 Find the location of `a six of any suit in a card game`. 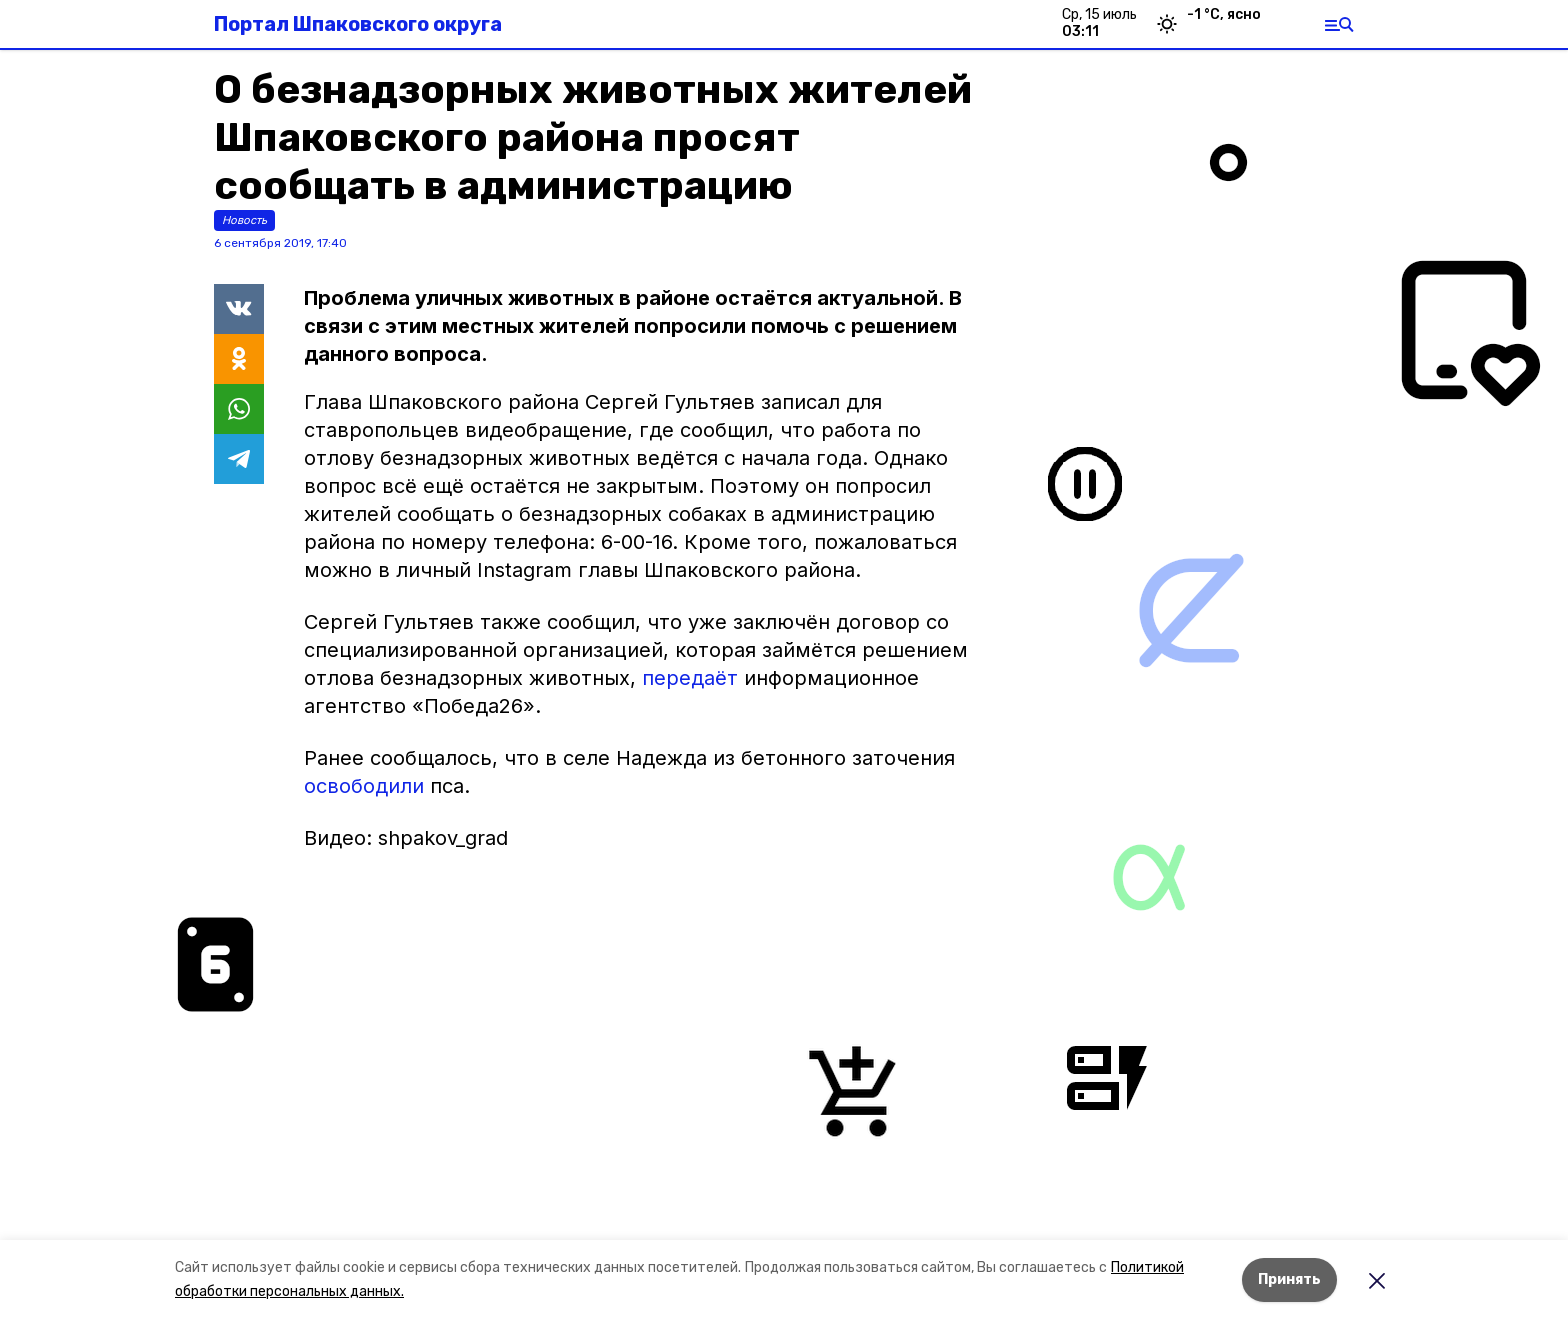

a six of any suit in a card game is located at coordinates (215, 964).